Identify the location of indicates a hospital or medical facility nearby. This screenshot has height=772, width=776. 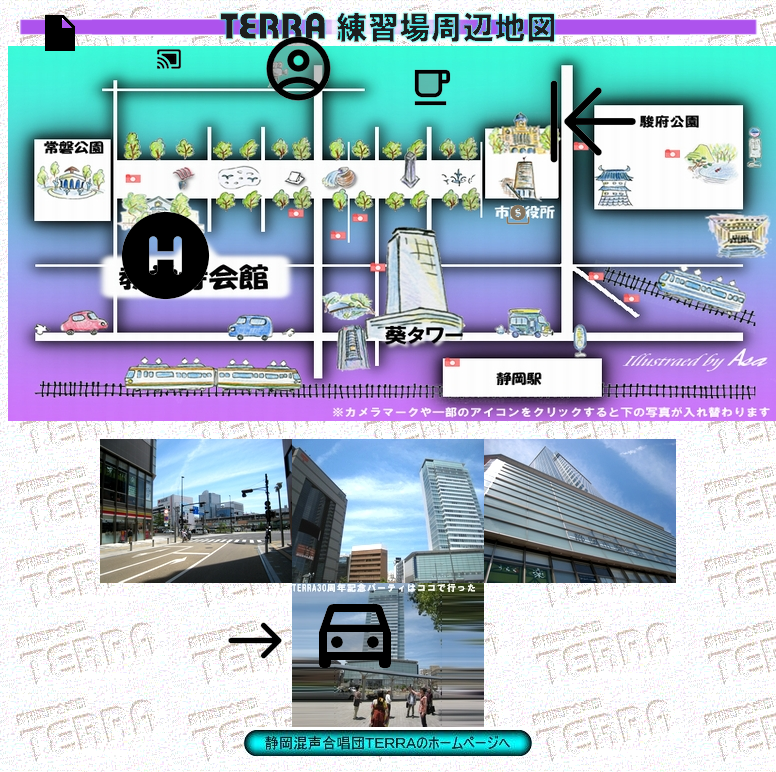
(165, 255).